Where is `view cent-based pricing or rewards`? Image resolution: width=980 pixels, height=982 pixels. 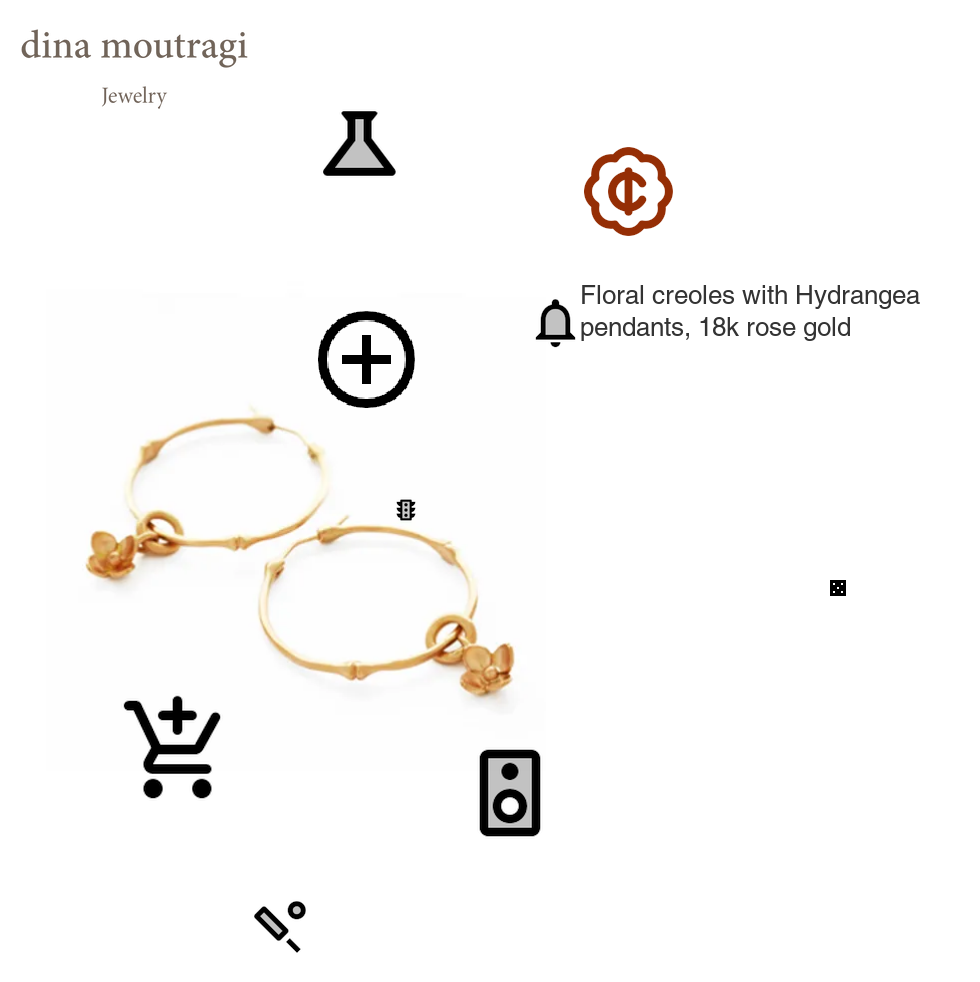 view cent-based pricing or rewards is located at coordinates (628, 191).